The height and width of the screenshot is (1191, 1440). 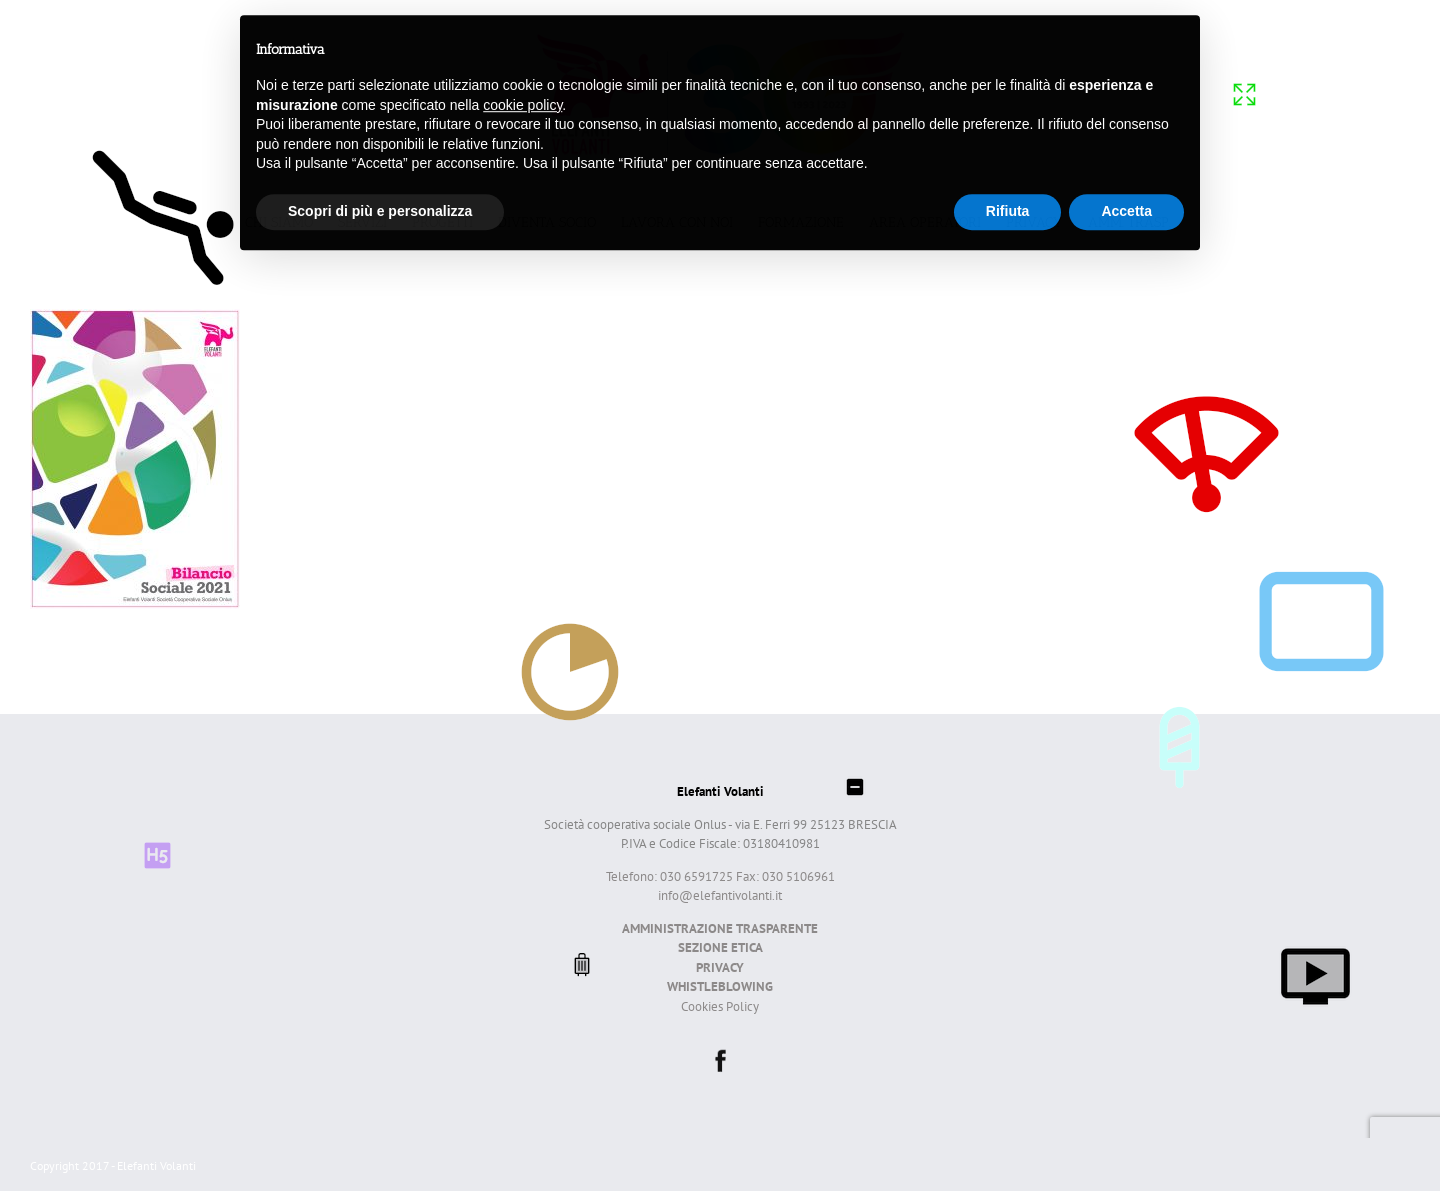 What do you see at coordinates (1244, 94) in the screenshot?
I see `expand to fullscreen mode` at bounding box center [1244, 94].